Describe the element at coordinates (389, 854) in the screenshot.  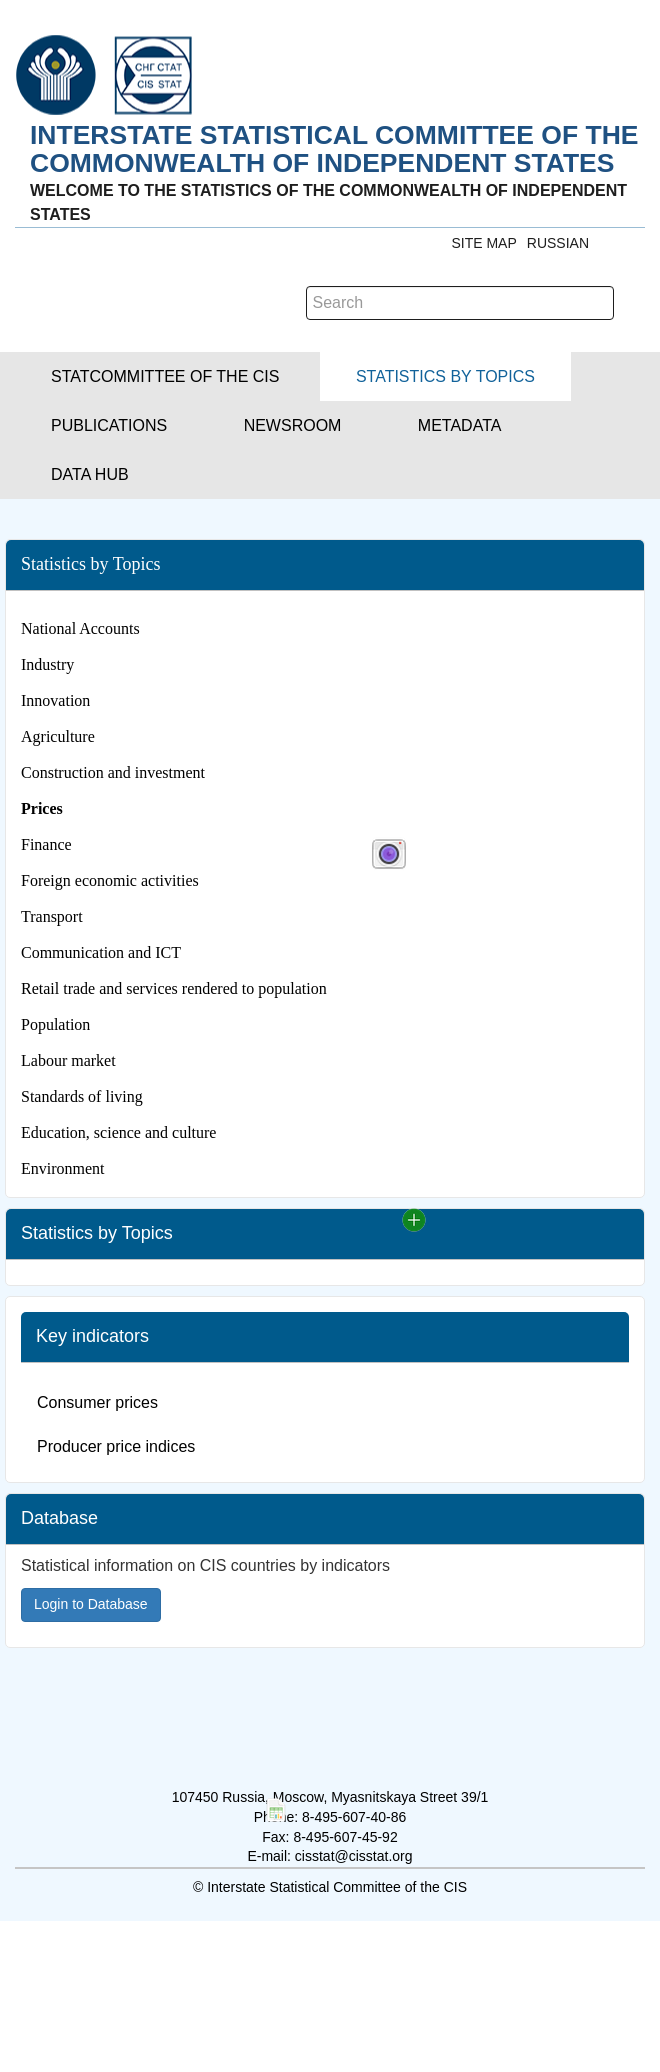
I see `open webcamoid camera application` at that location.